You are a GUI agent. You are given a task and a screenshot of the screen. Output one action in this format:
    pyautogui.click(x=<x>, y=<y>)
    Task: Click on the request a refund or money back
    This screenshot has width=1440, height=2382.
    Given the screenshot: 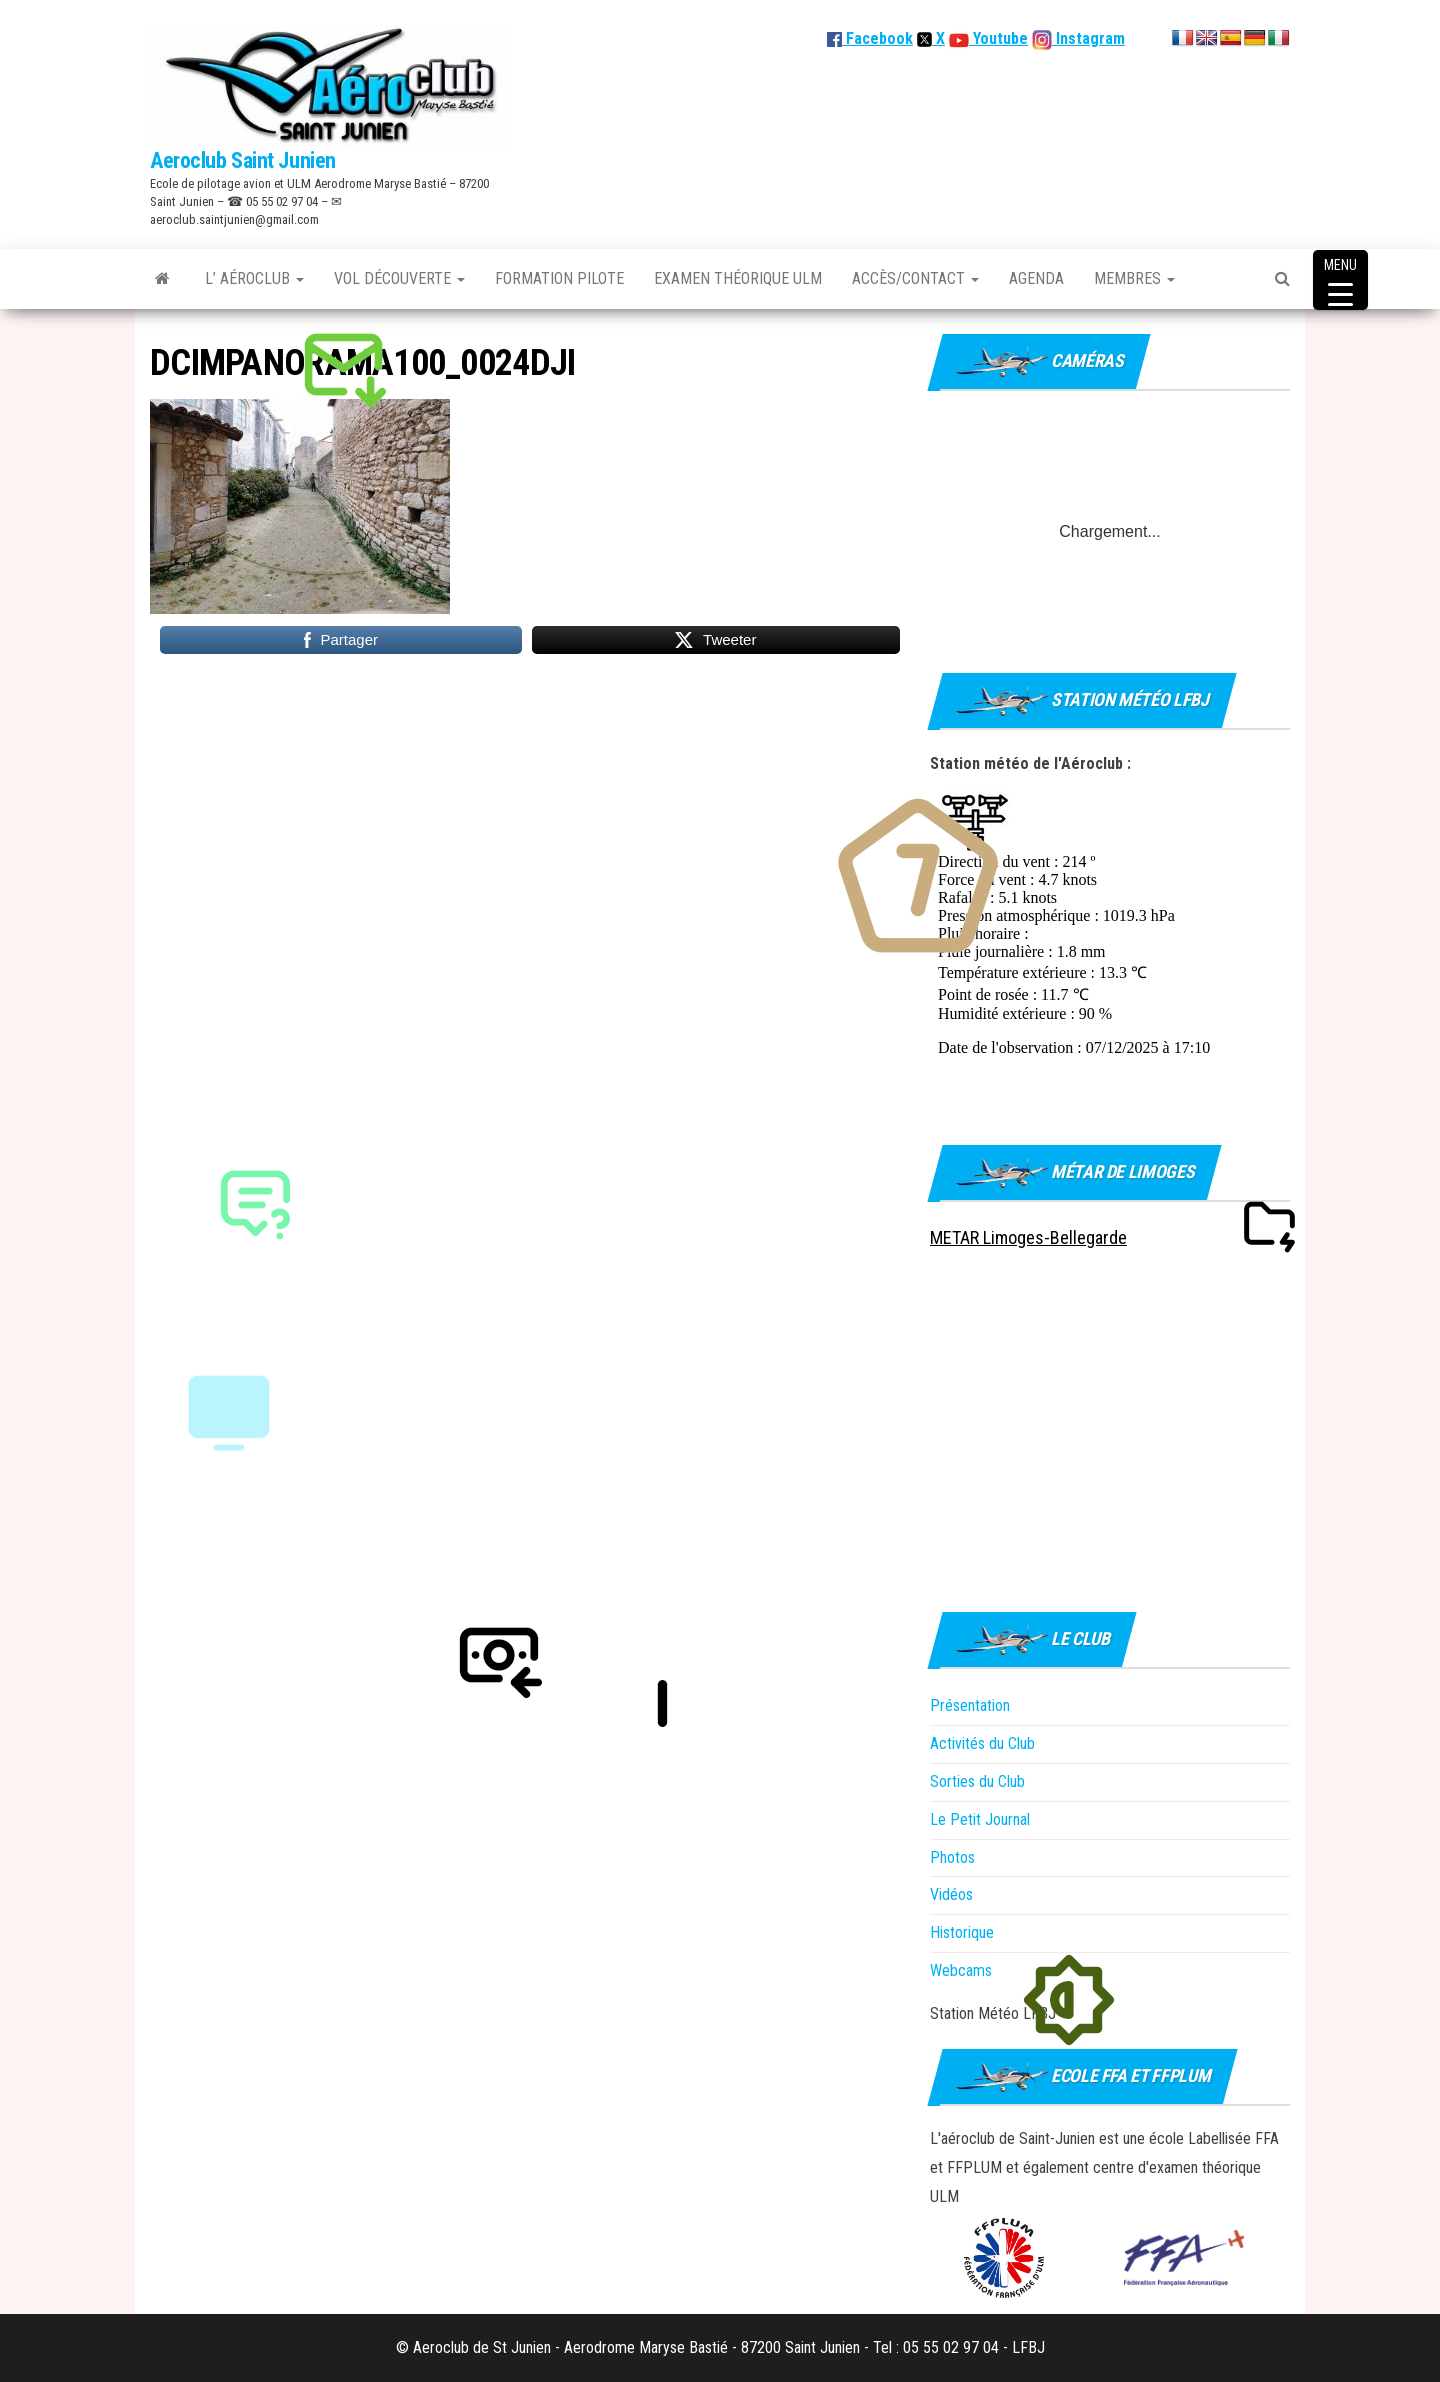 What is the action you would take?
    pyautogui.click(x=499, y=1655)
    